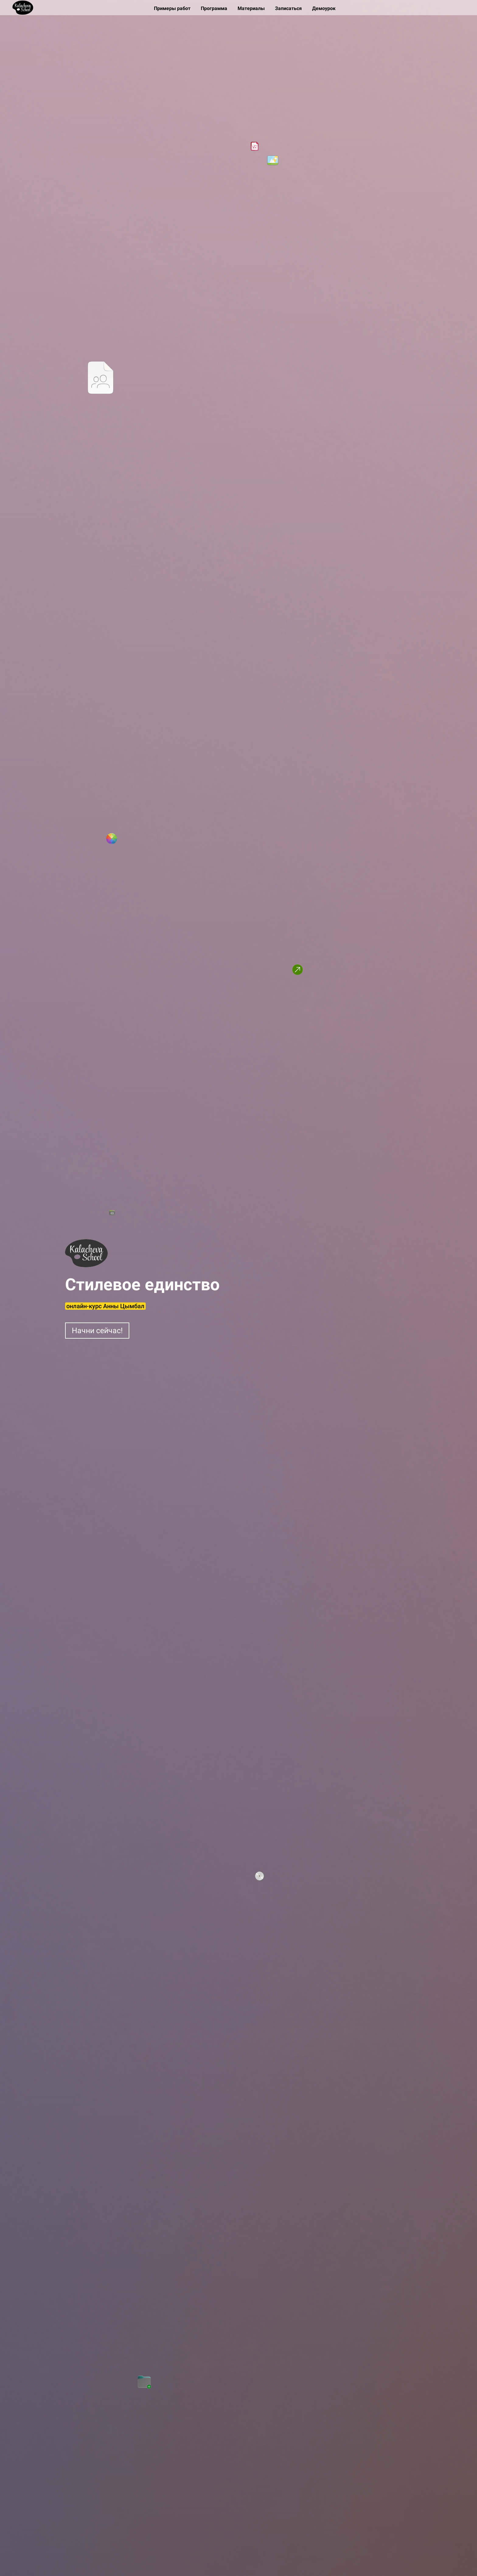 This screenshot has height=2576, width=477. What do you see at coordinates (273, 160) in the screenshot?
I see `open the photos app` at bounding box center [273, 160].